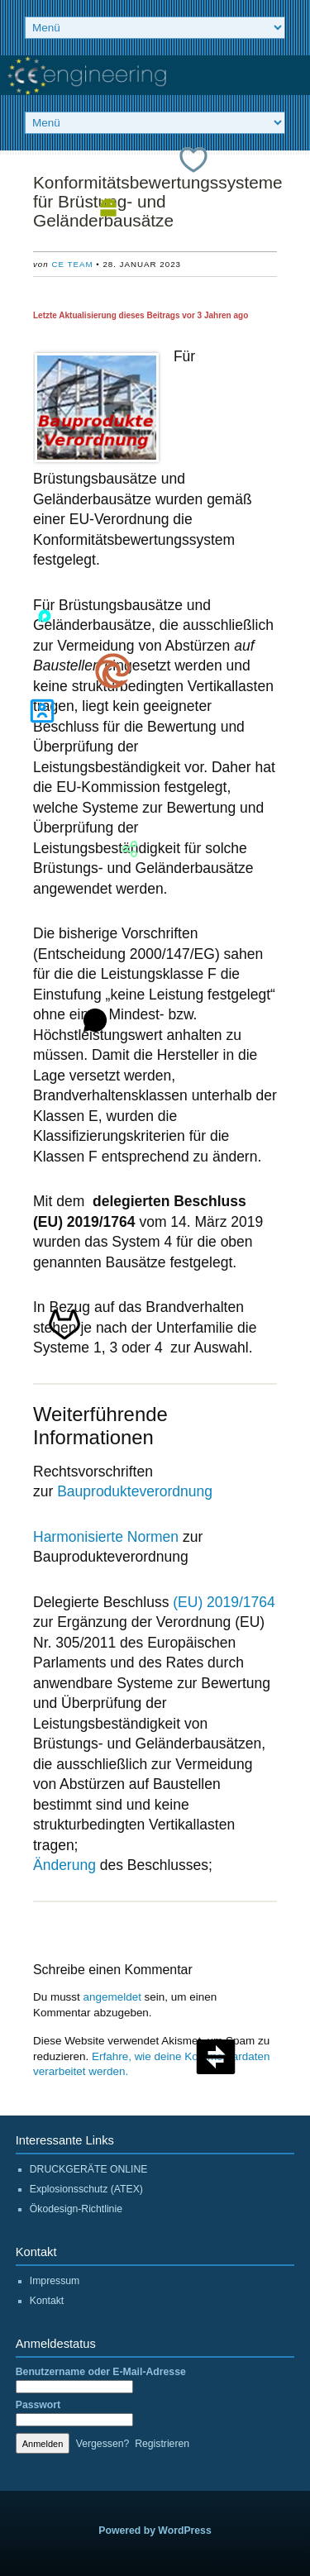 The image size is (310, 2576). What do you see at coordinates (64, 1324) in the screenshot?
I see `open GitLab repository` at bounding box center [64, 1324].